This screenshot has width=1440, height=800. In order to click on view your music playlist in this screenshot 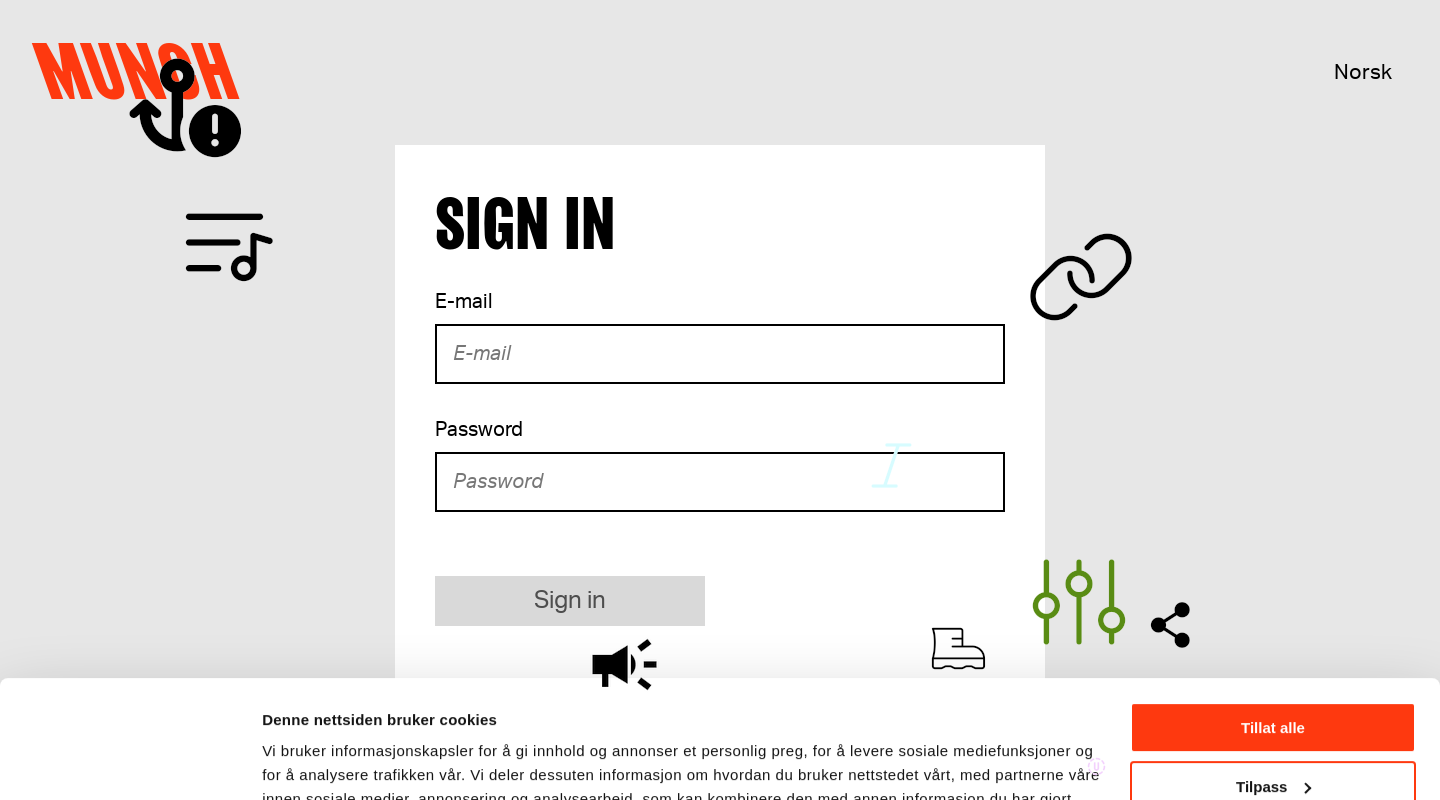, I will do `click(224, 242)`.